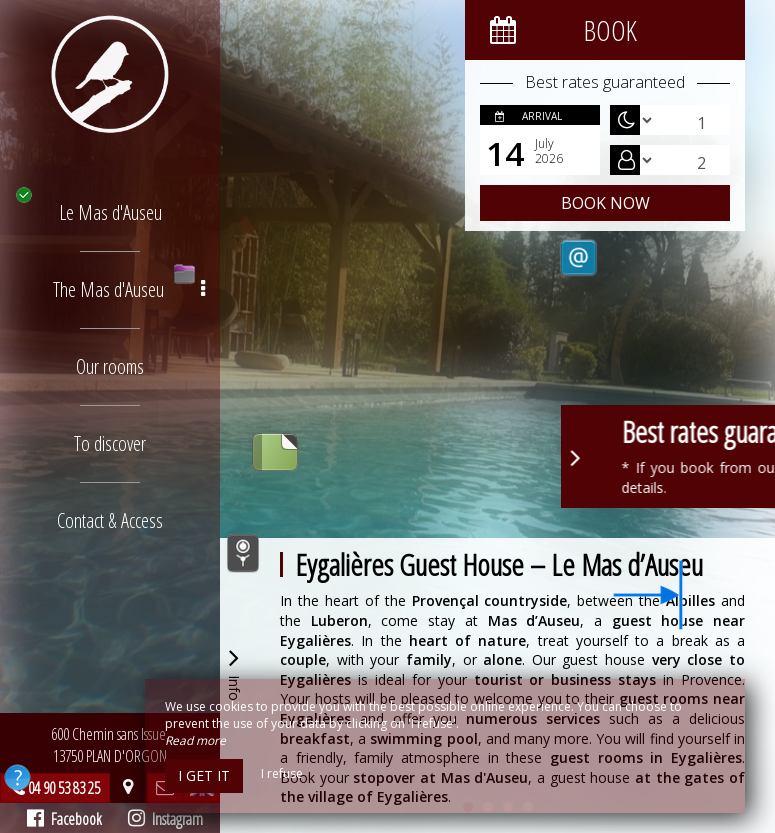 Image resolution: width=775 pixels, height=833 pixels. I want to click on change desktop wallpaper settings, so click(275, 452).